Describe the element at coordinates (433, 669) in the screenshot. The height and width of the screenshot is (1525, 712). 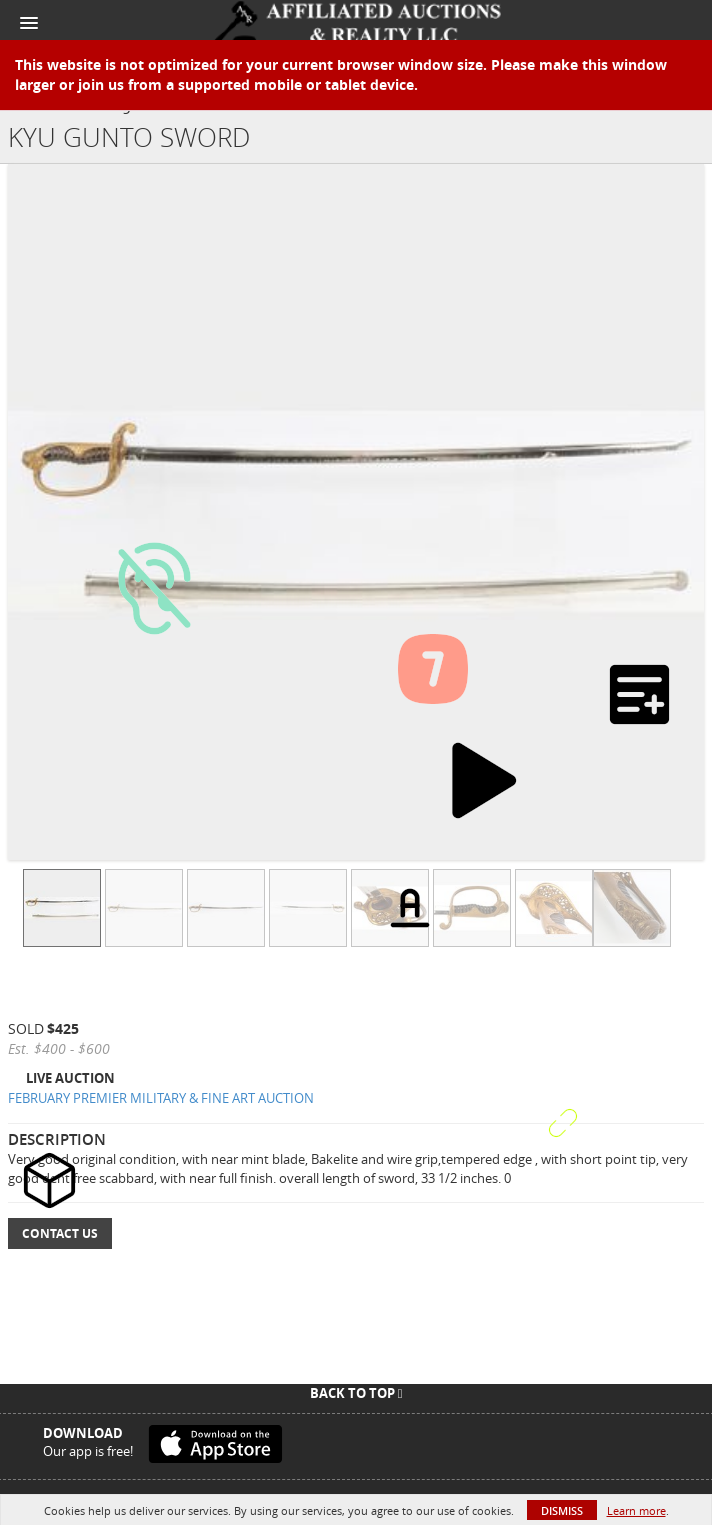
I see `indicates item number 7 in a list or sequence` at that location.